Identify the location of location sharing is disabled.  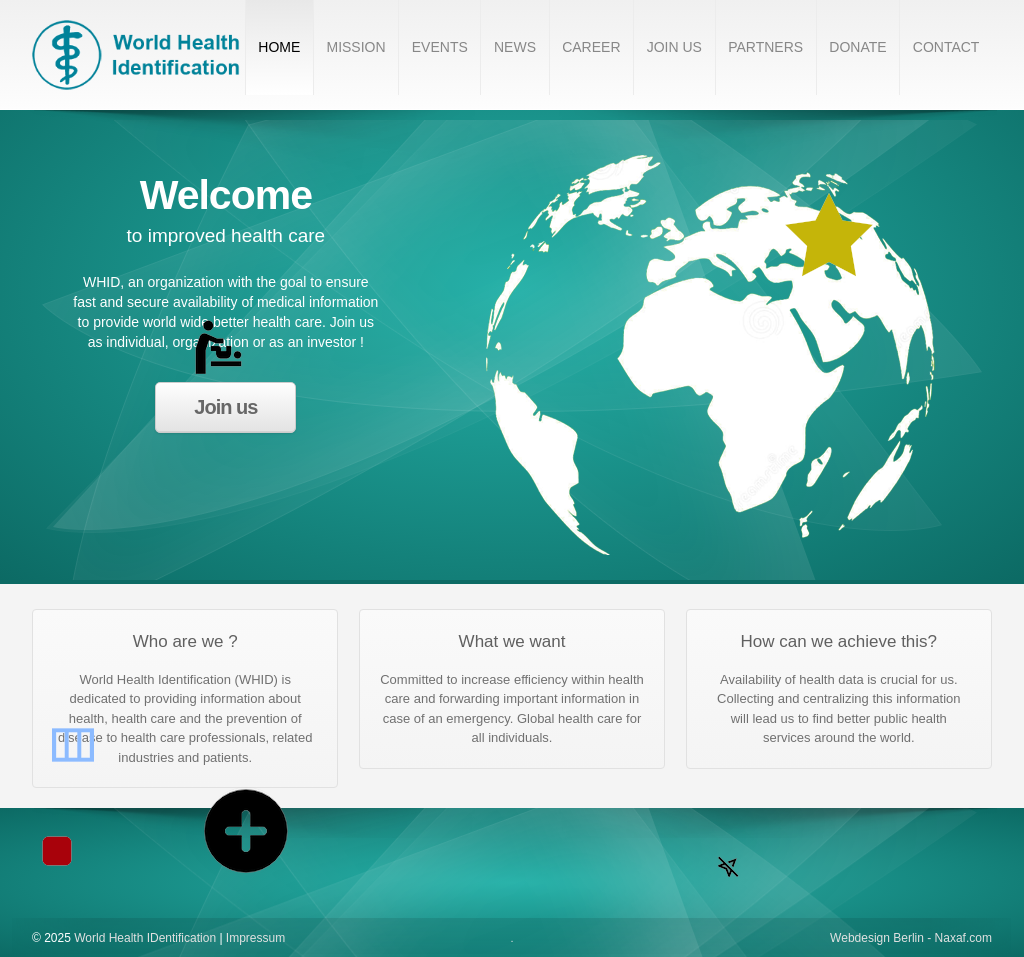
(727, 867).